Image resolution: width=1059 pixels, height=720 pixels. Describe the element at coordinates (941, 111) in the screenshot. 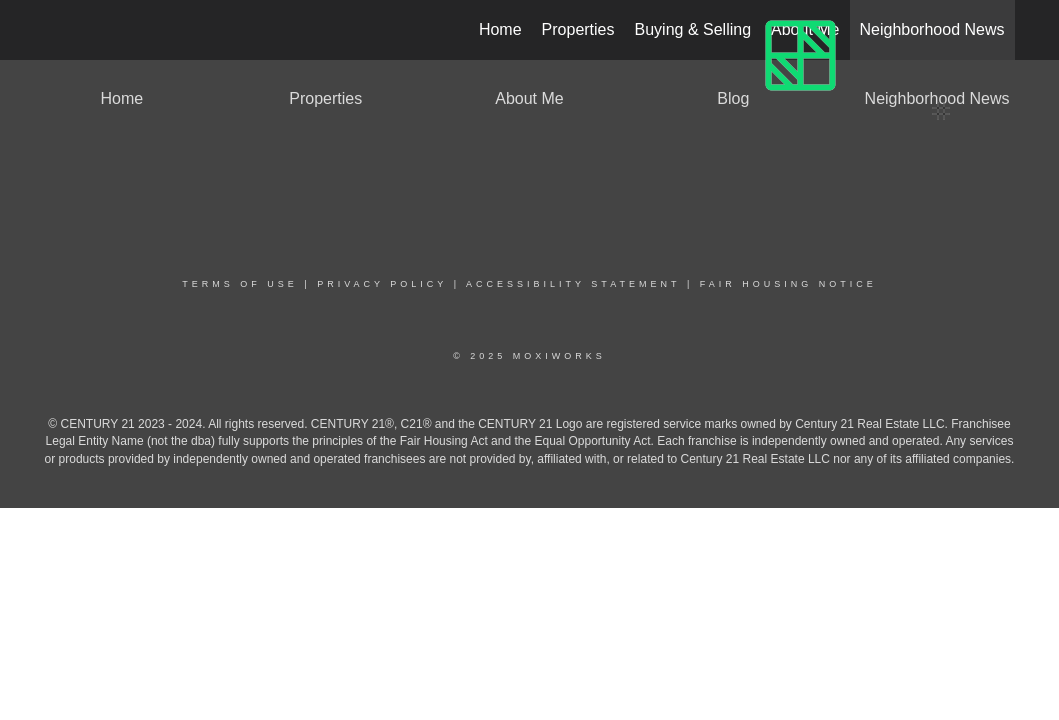

I see `view or browse hashtags` at that location.